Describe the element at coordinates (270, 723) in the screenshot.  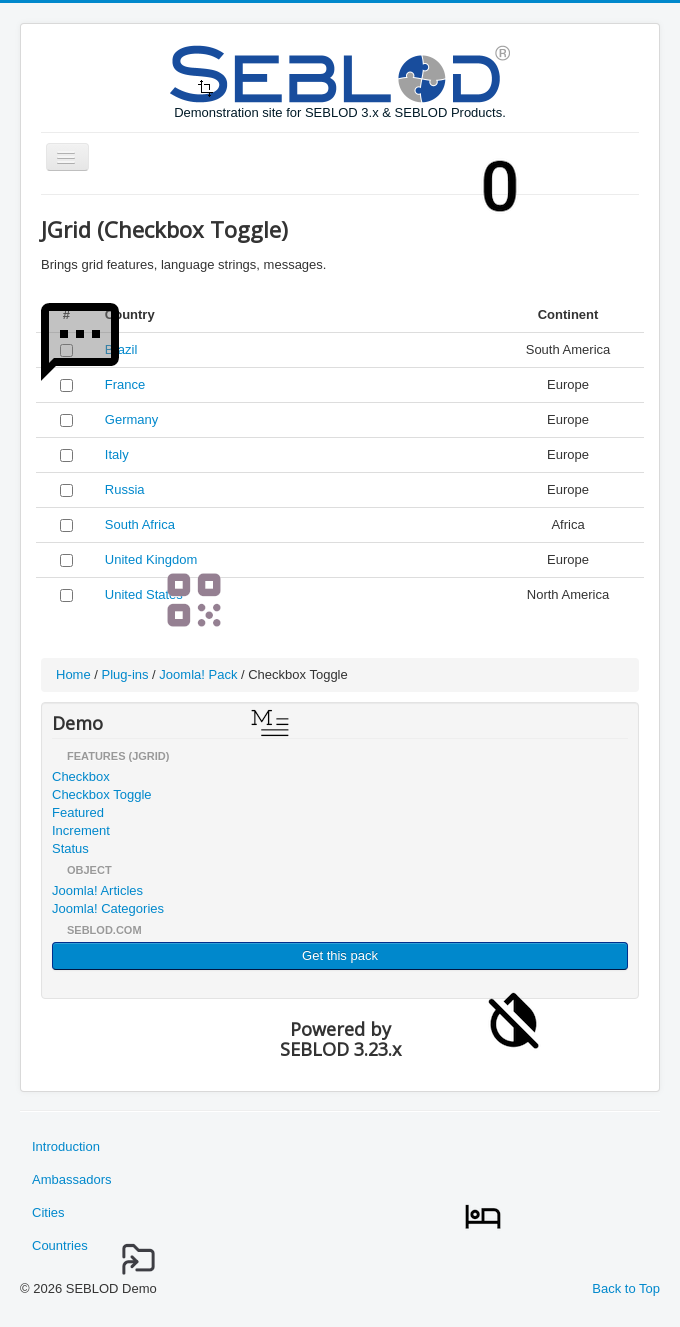
I see `open article on Medium` at that location.